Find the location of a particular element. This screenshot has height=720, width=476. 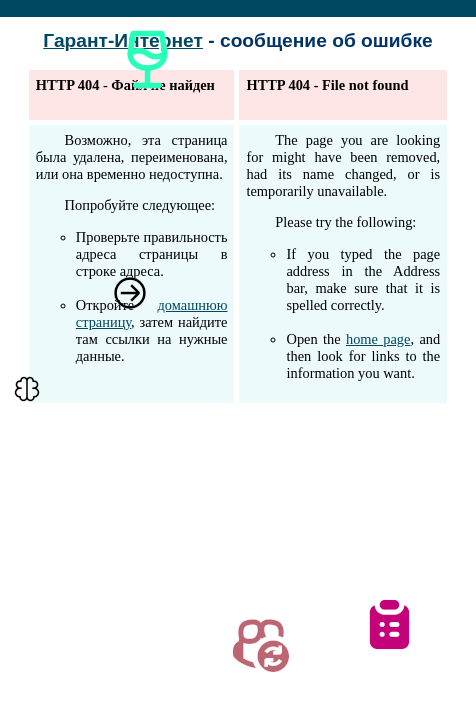

copilot is processing your request is located at coordinates (261, 644).